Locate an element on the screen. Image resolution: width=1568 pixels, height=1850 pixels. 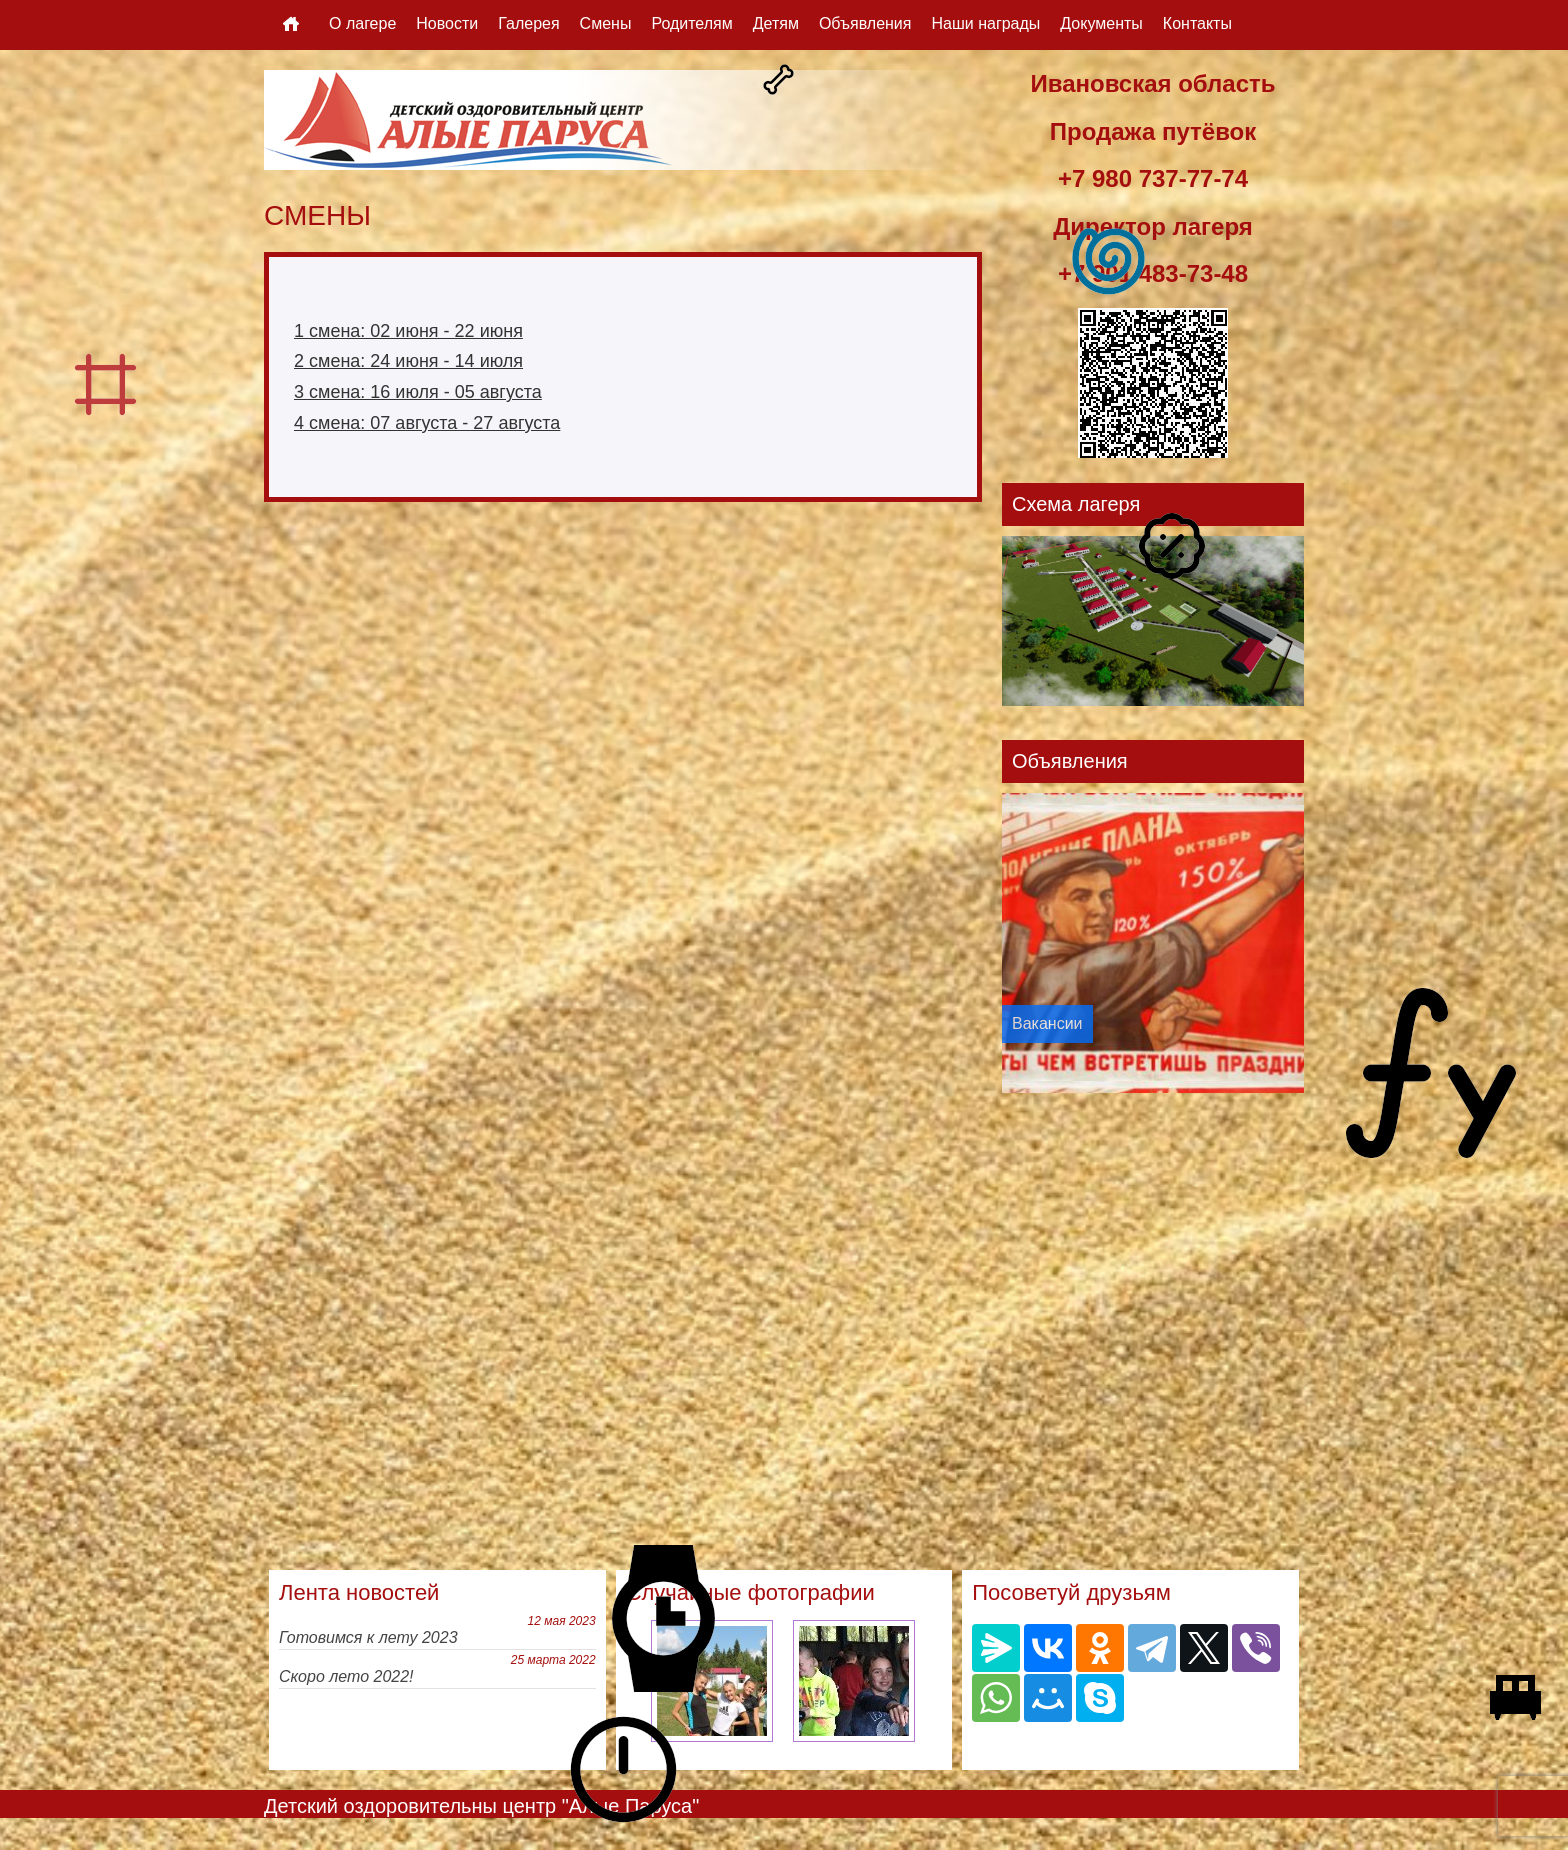
access terminal or command line interface is located at coordinates (1108, 261).